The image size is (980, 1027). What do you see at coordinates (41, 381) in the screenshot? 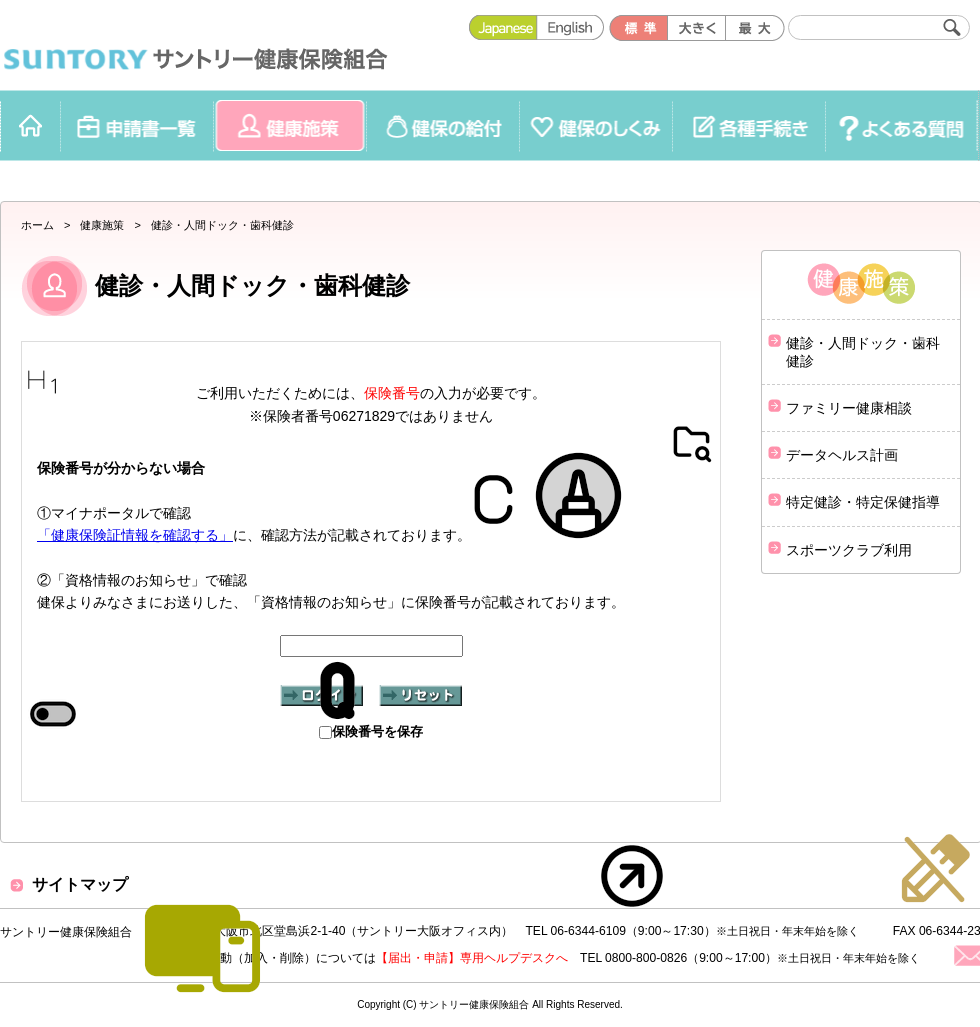
I see `format text as heading level 1` at bounding box center [41, 381].